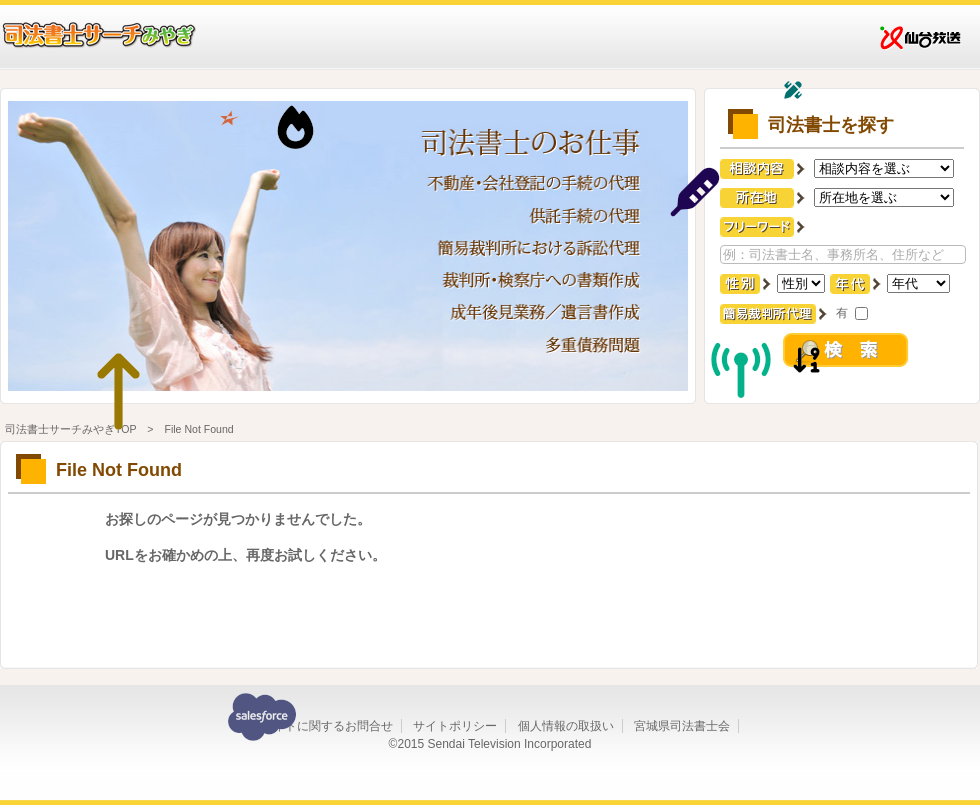 Image resolution: width=980 pixels, height=805 pixels. What do you see at coordinates (295, 128) in the screenshot?
I see `indicates trending or popular content` at bounding box center [295, 128].